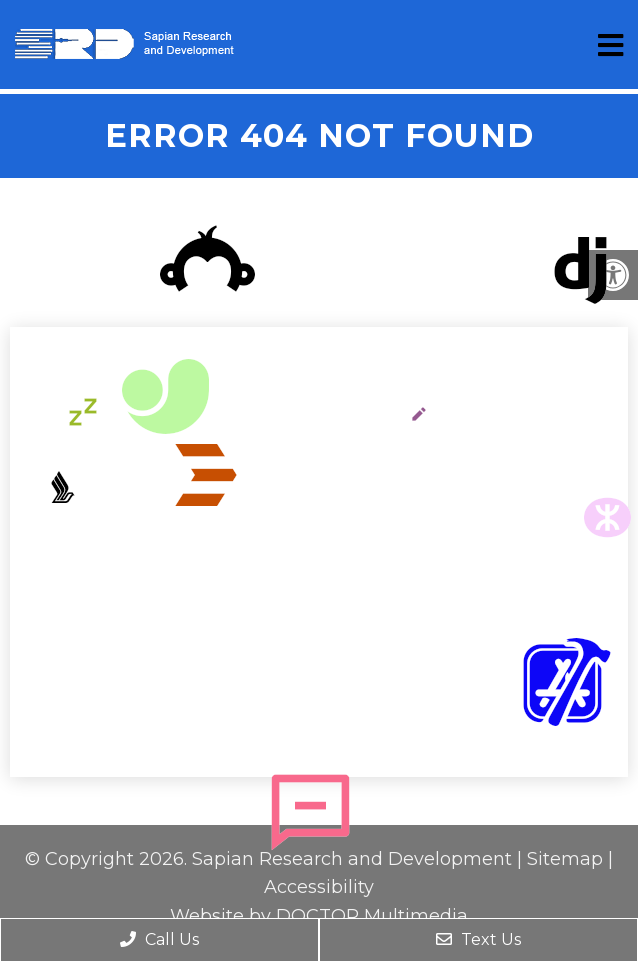  Describe the element at coordinates (207, 258) in the screenshot. I see `open SurveyMonkey app` at that location.